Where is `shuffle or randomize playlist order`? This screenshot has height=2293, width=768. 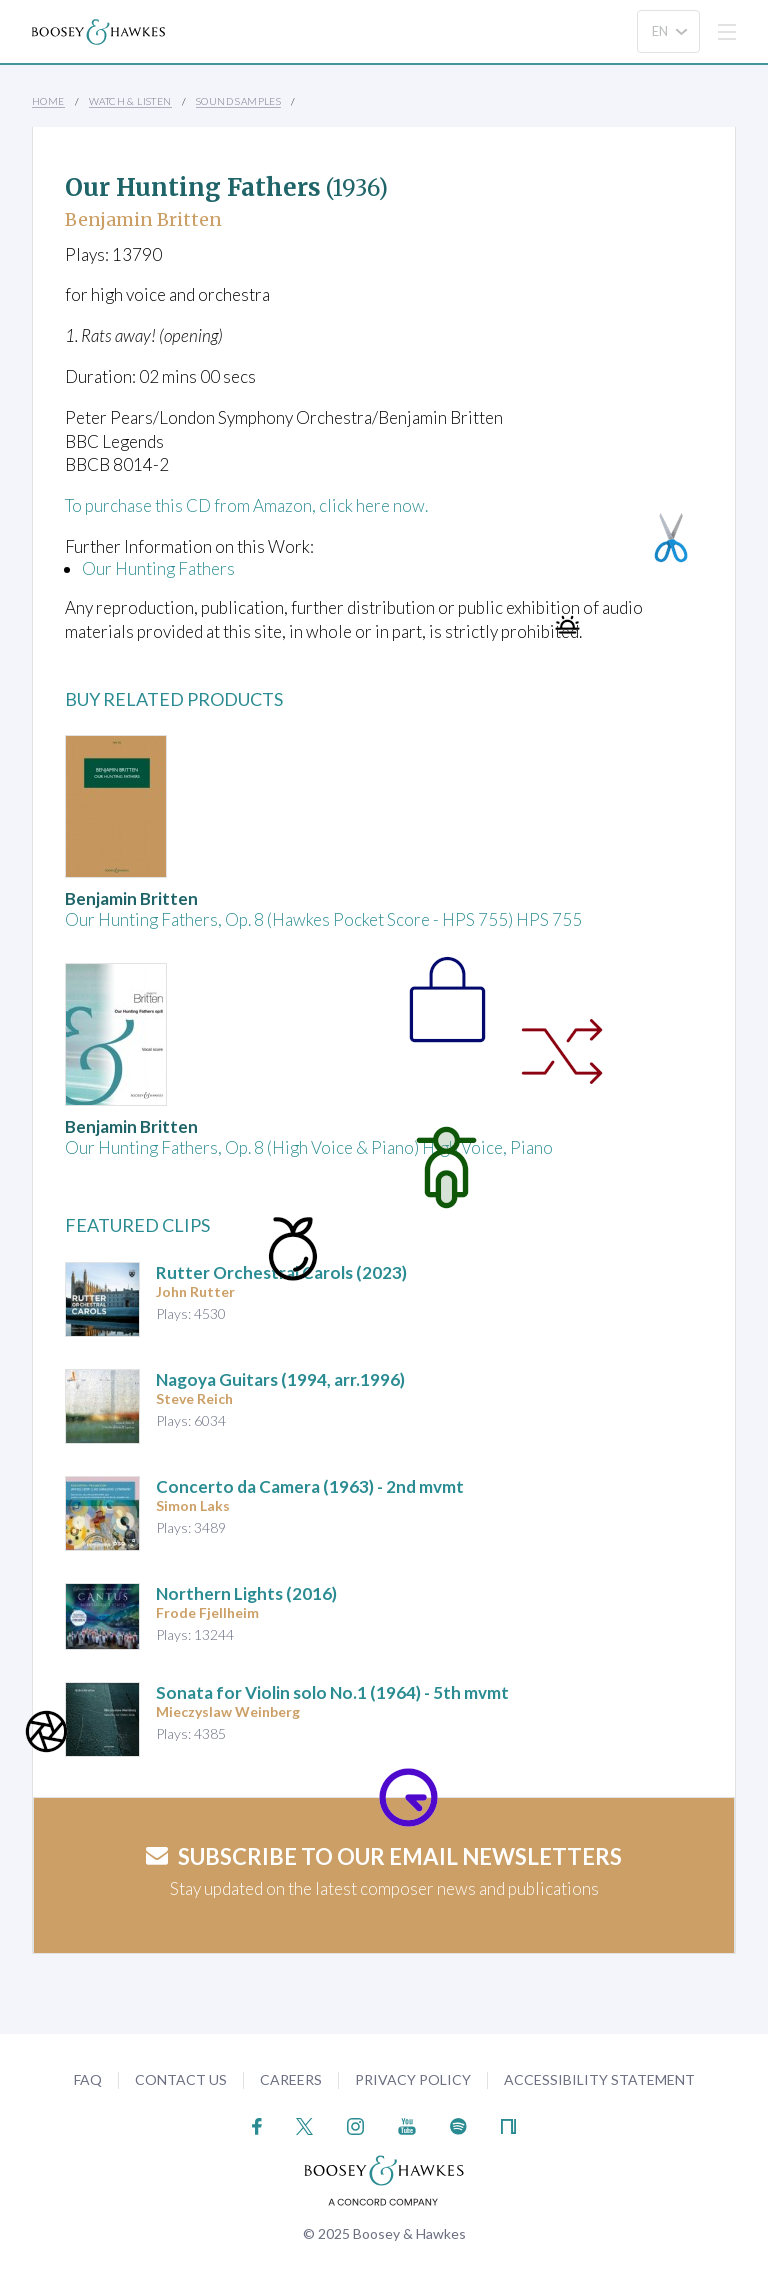
shuffle or randomize playlist order is located at coordinates (560, 1051).